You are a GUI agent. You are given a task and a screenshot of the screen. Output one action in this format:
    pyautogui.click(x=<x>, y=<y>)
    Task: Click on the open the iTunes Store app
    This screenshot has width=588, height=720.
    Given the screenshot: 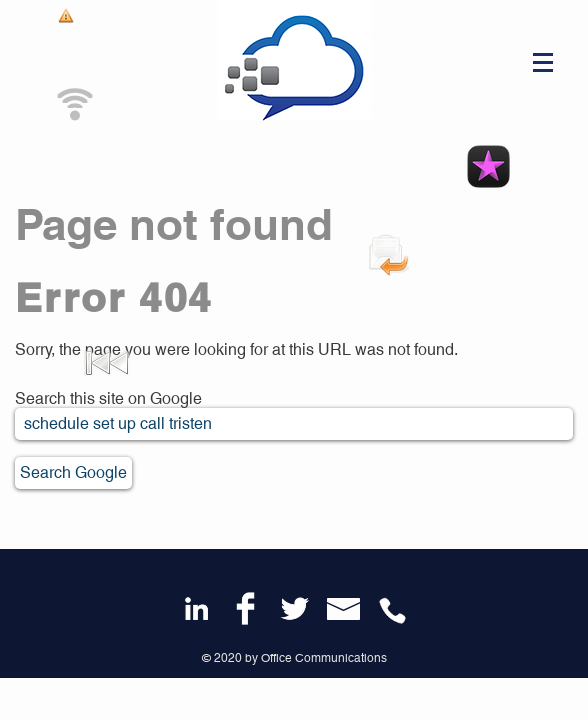 What is the action you would take?
    pyautogui.click(x=488, y=166)
    